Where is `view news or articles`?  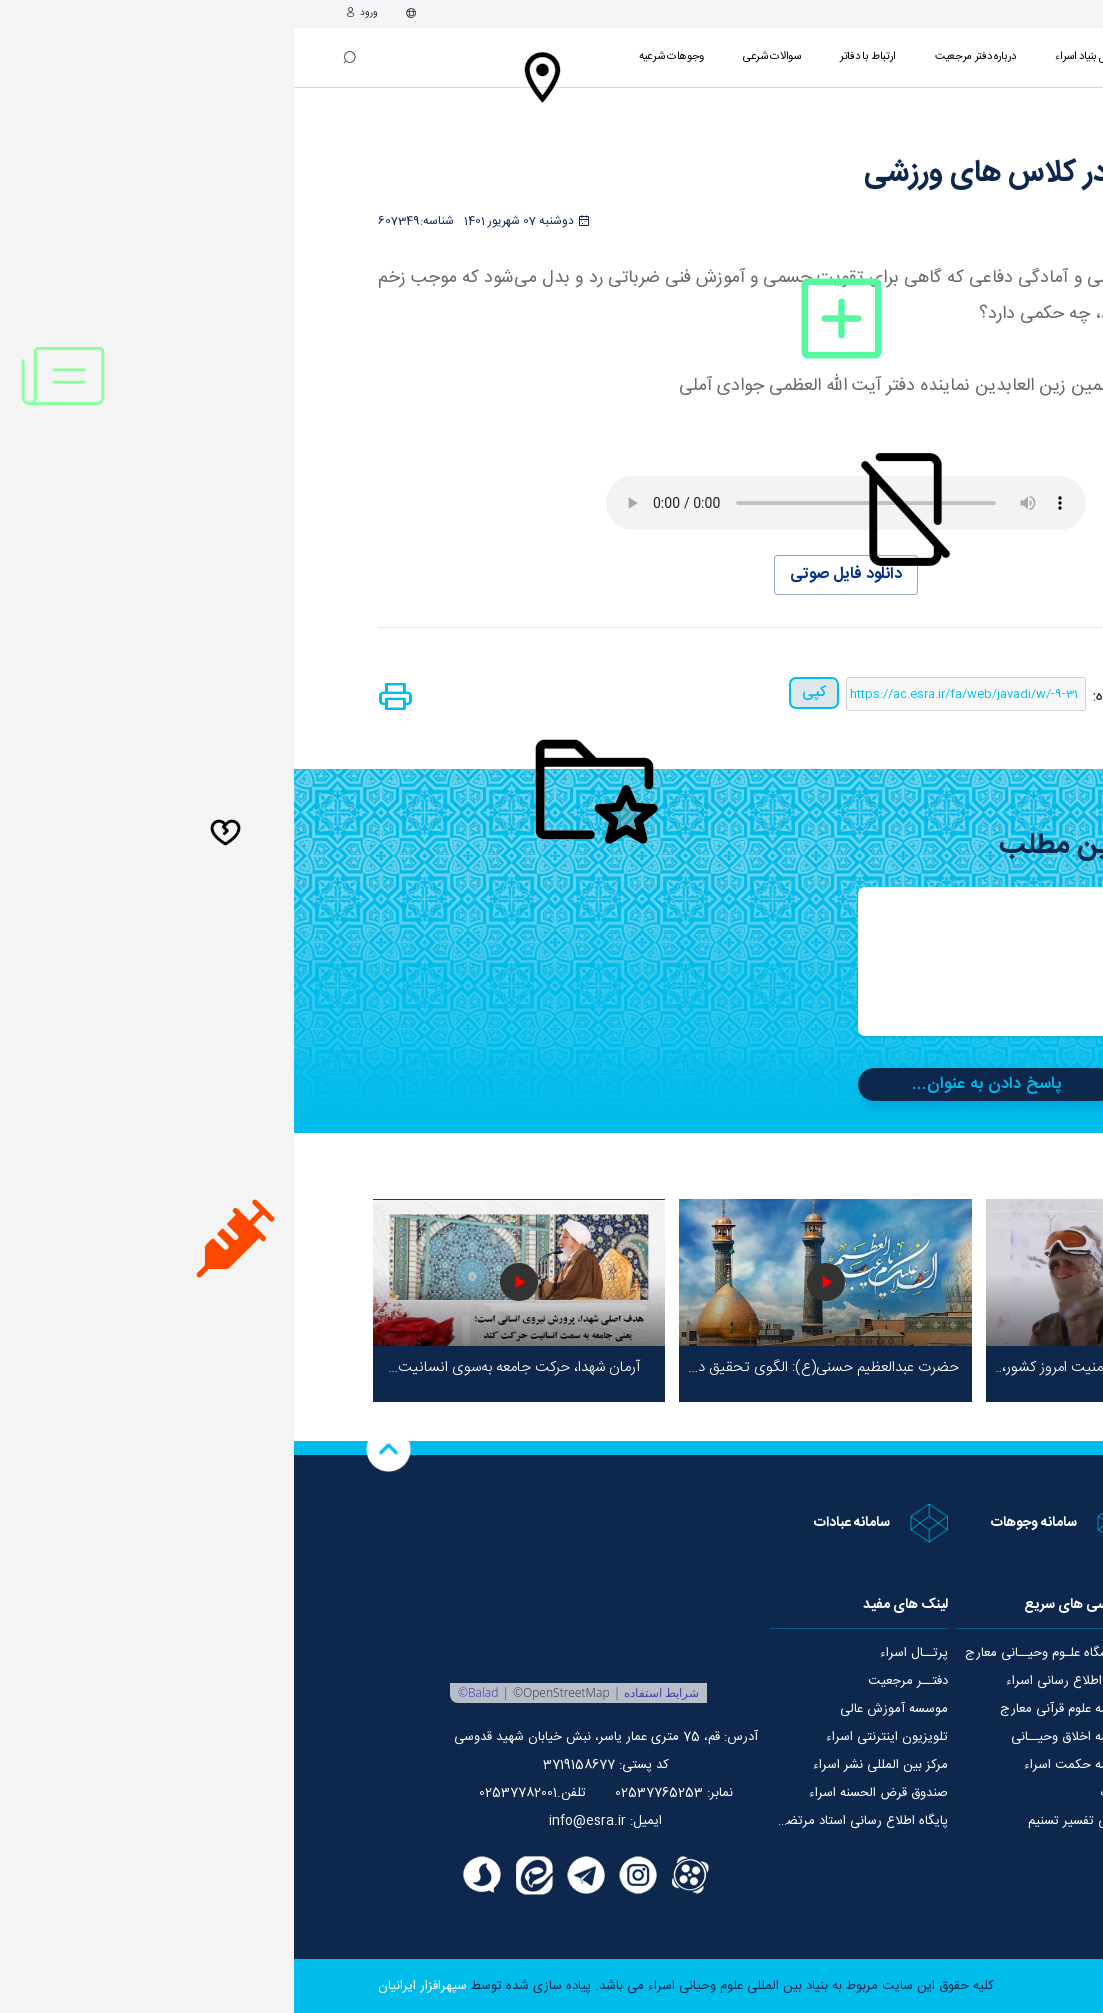
view news or articles is located at coordinates (66, 376).